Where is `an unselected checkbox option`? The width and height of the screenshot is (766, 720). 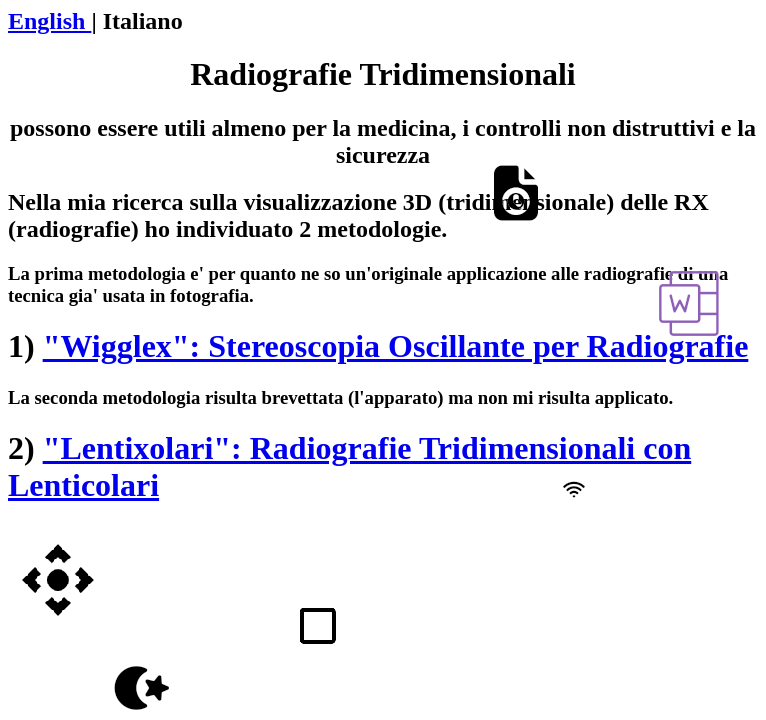 an unselected checkbox option is located at coordinates (318, 626).